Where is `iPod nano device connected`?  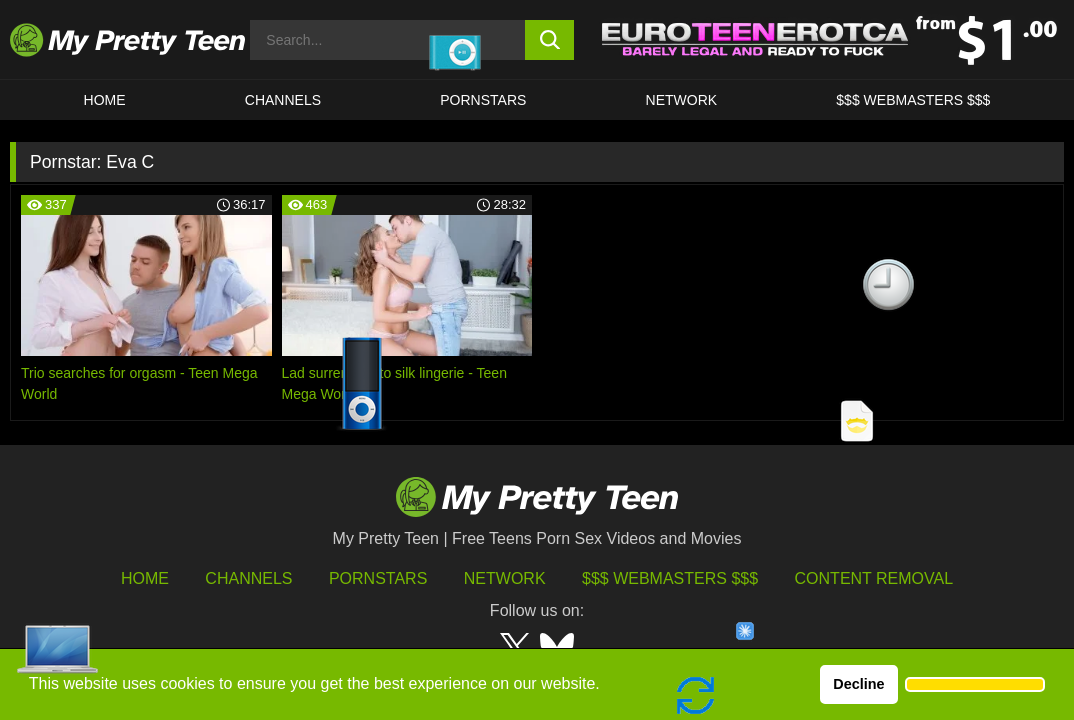
iPod nano device connected is located at coordinates (361, 384).